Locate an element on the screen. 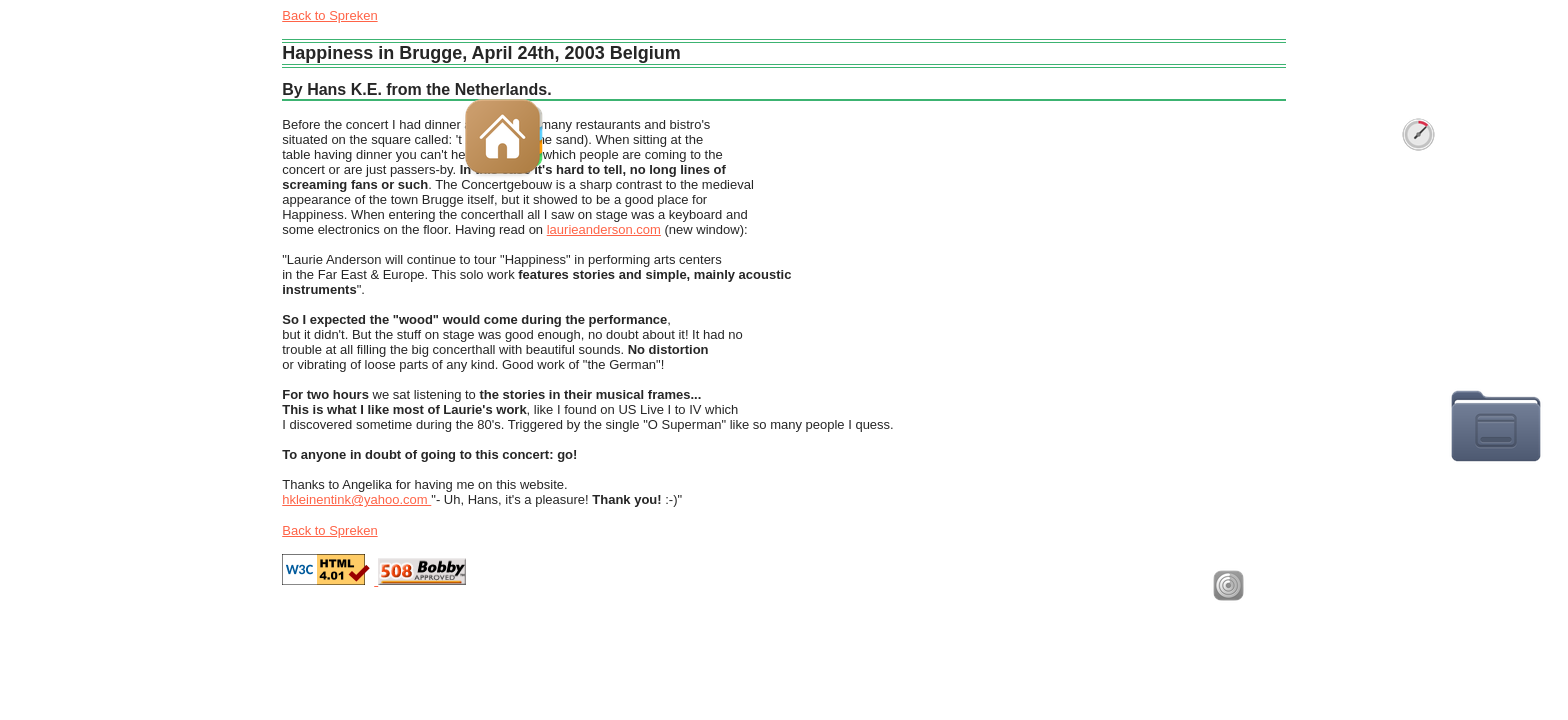 Image resolution: width=1568 pixels, height=720 pixels. open sysprof system profiler is located at coordinates (1418, 134).